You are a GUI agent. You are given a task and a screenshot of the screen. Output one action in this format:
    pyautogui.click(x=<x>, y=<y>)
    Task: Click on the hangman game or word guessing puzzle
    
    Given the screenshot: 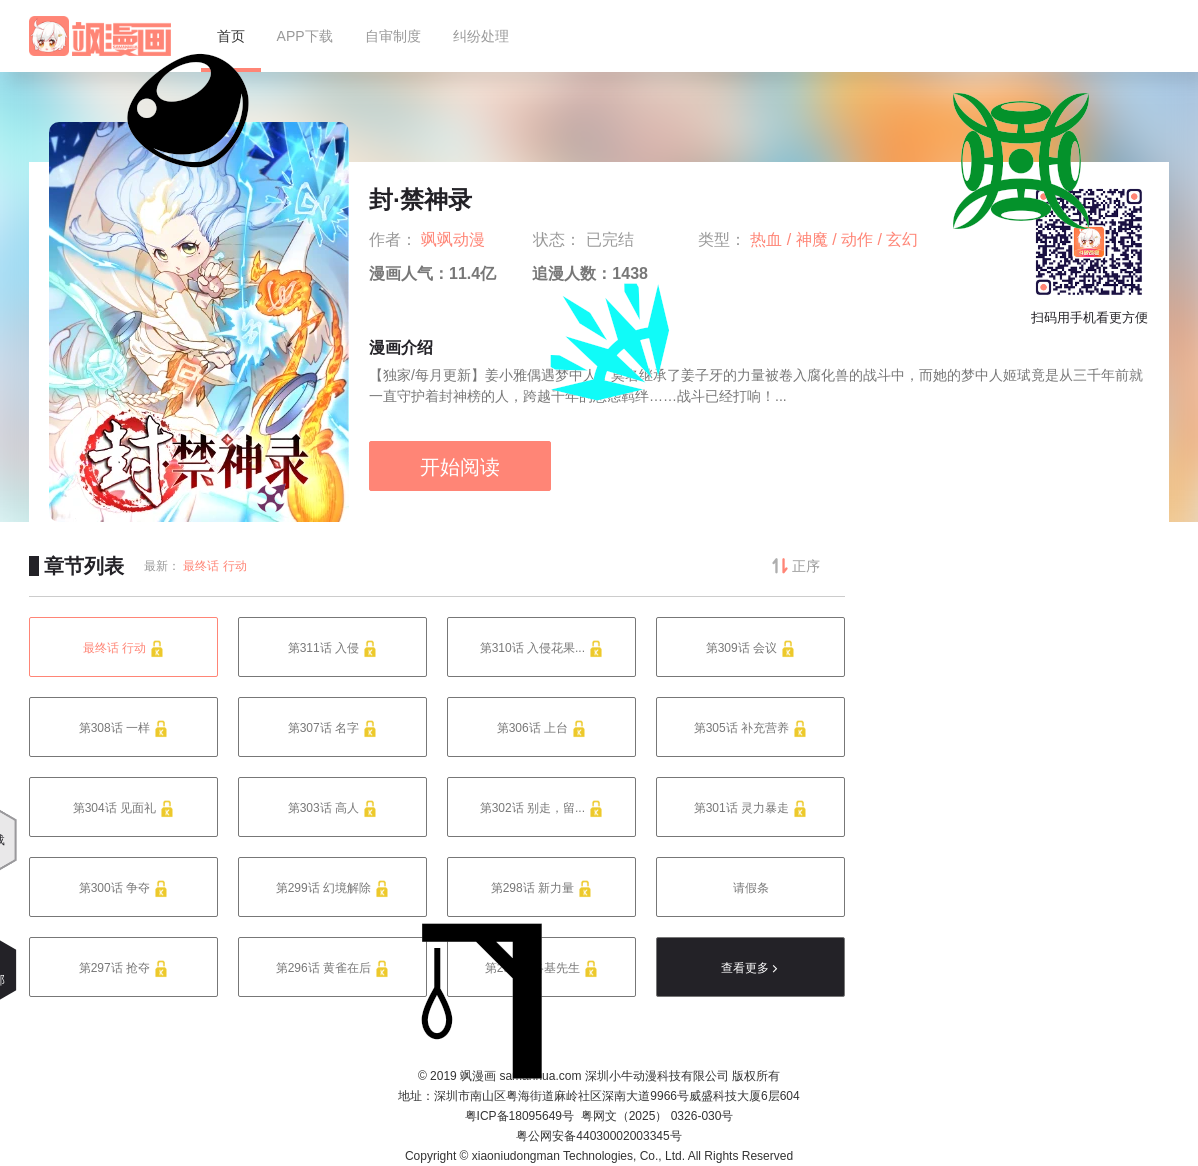 What is the action you would take?
    pyautogui.click(x=479, y=1000)
    